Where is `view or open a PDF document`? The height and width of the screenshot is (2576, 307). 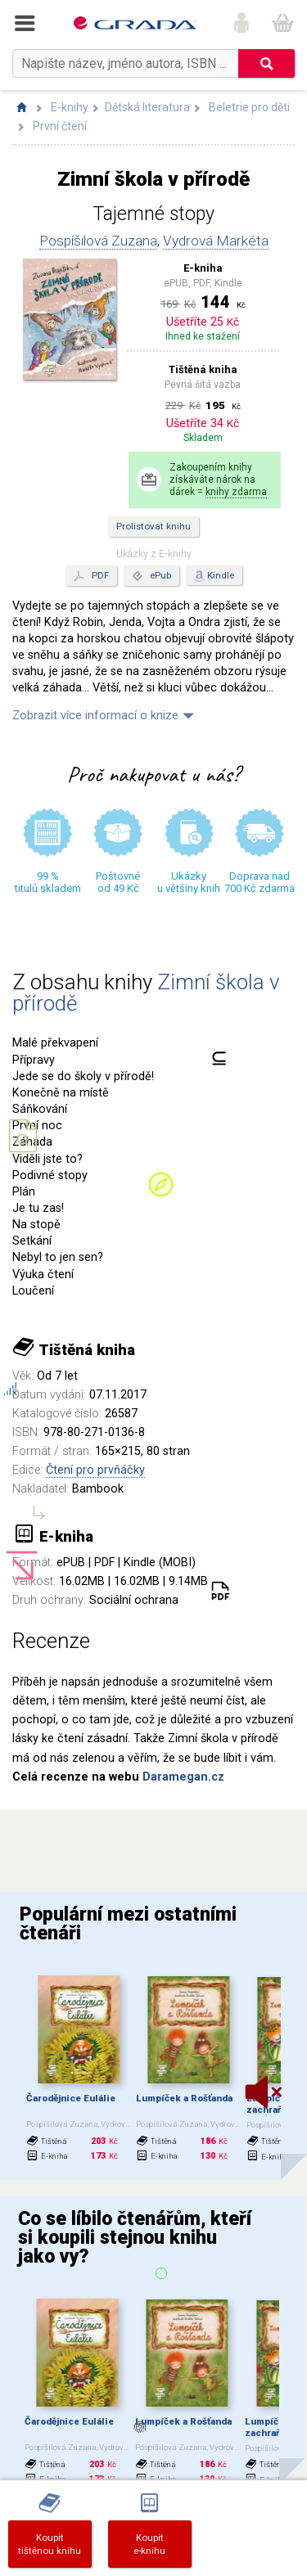
view or open a PDF document is located at coordinates (220, 1592).